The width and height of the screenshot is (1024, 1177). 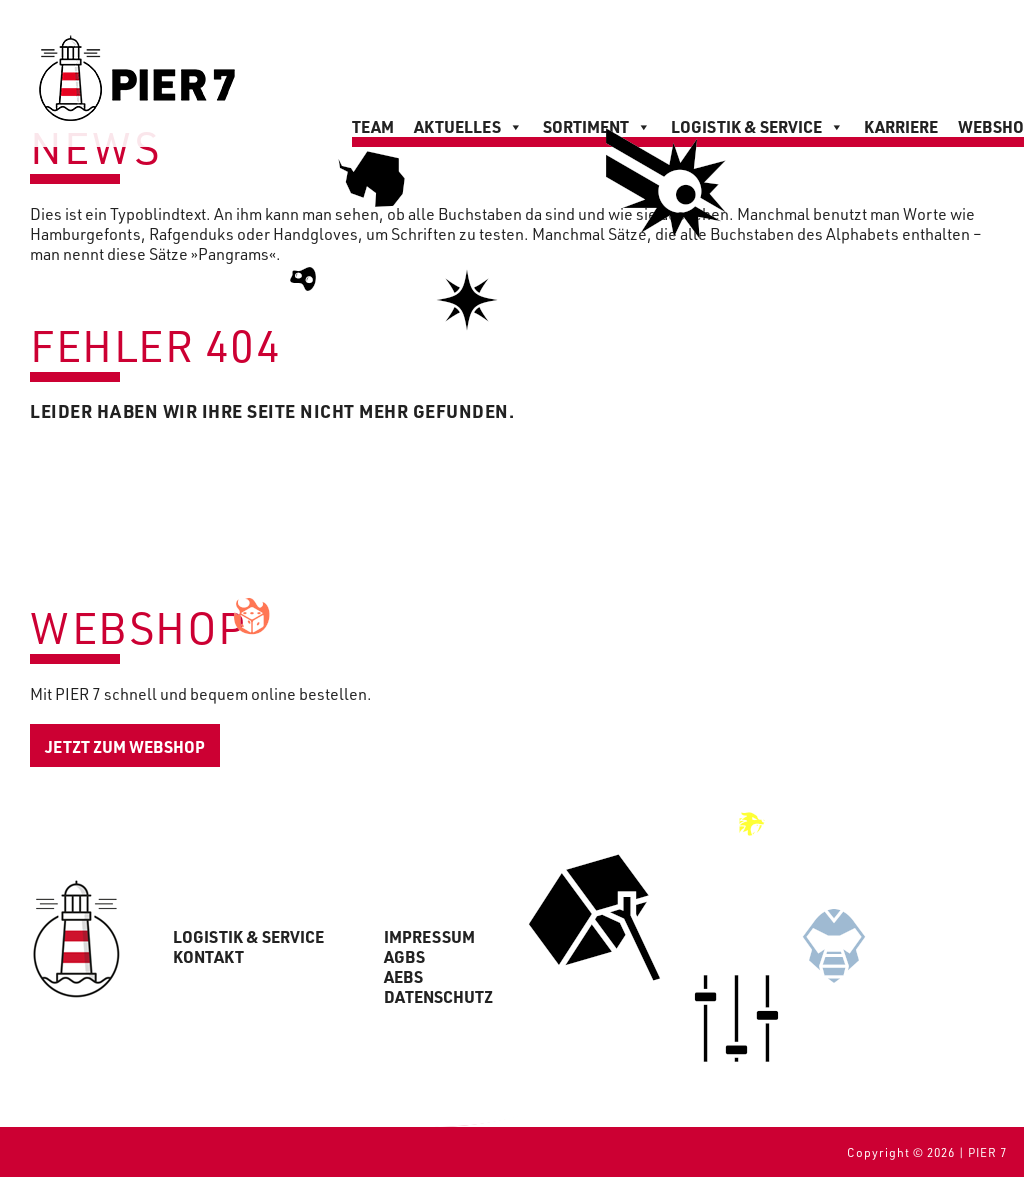 I want to click on indicates precision aiming or targeting mode, so click(x=665, y=179).